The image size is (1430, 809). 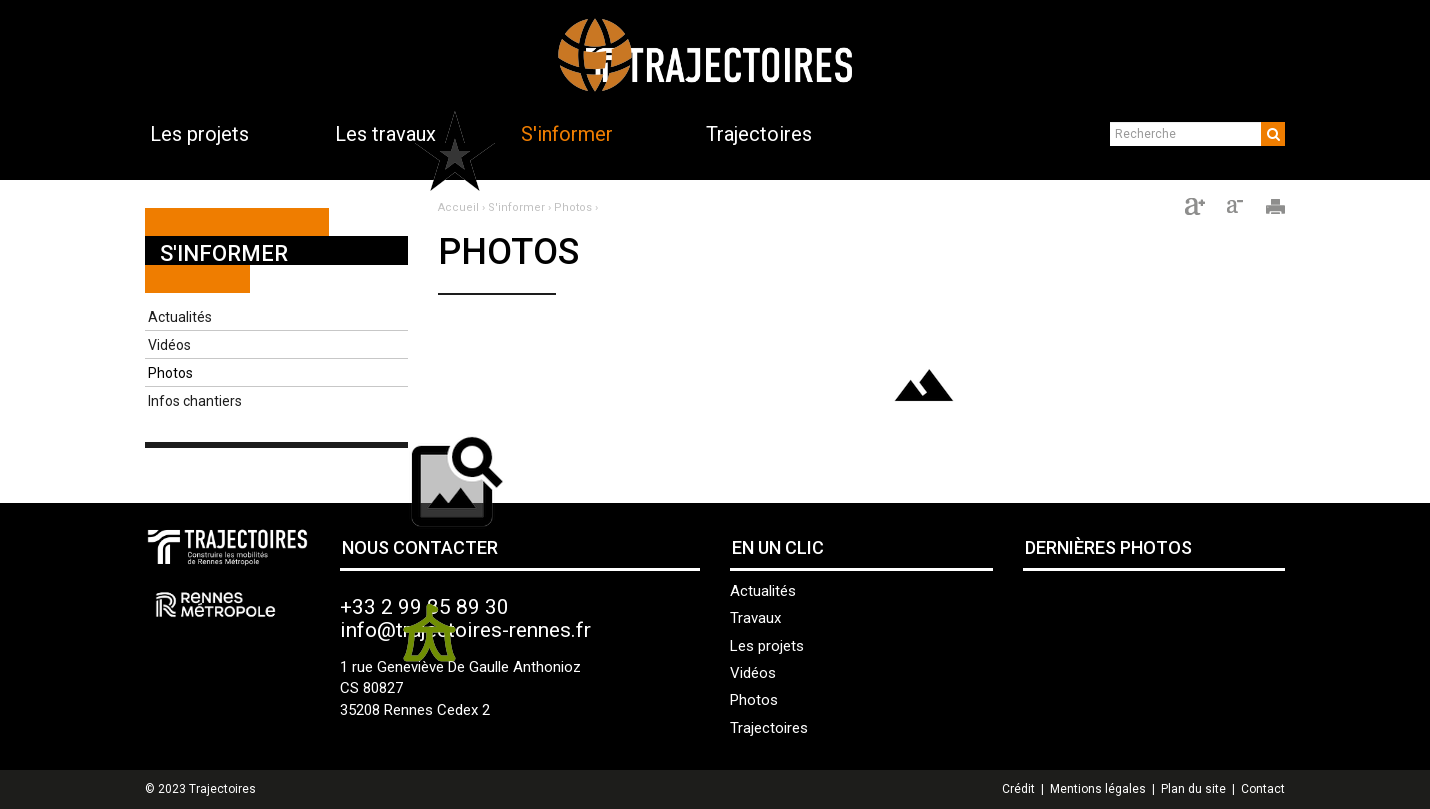 What do you see at coordinates (924, 385) in the screenshot?
I see `view landscape or nature photos` at bounding box center [924, 385].